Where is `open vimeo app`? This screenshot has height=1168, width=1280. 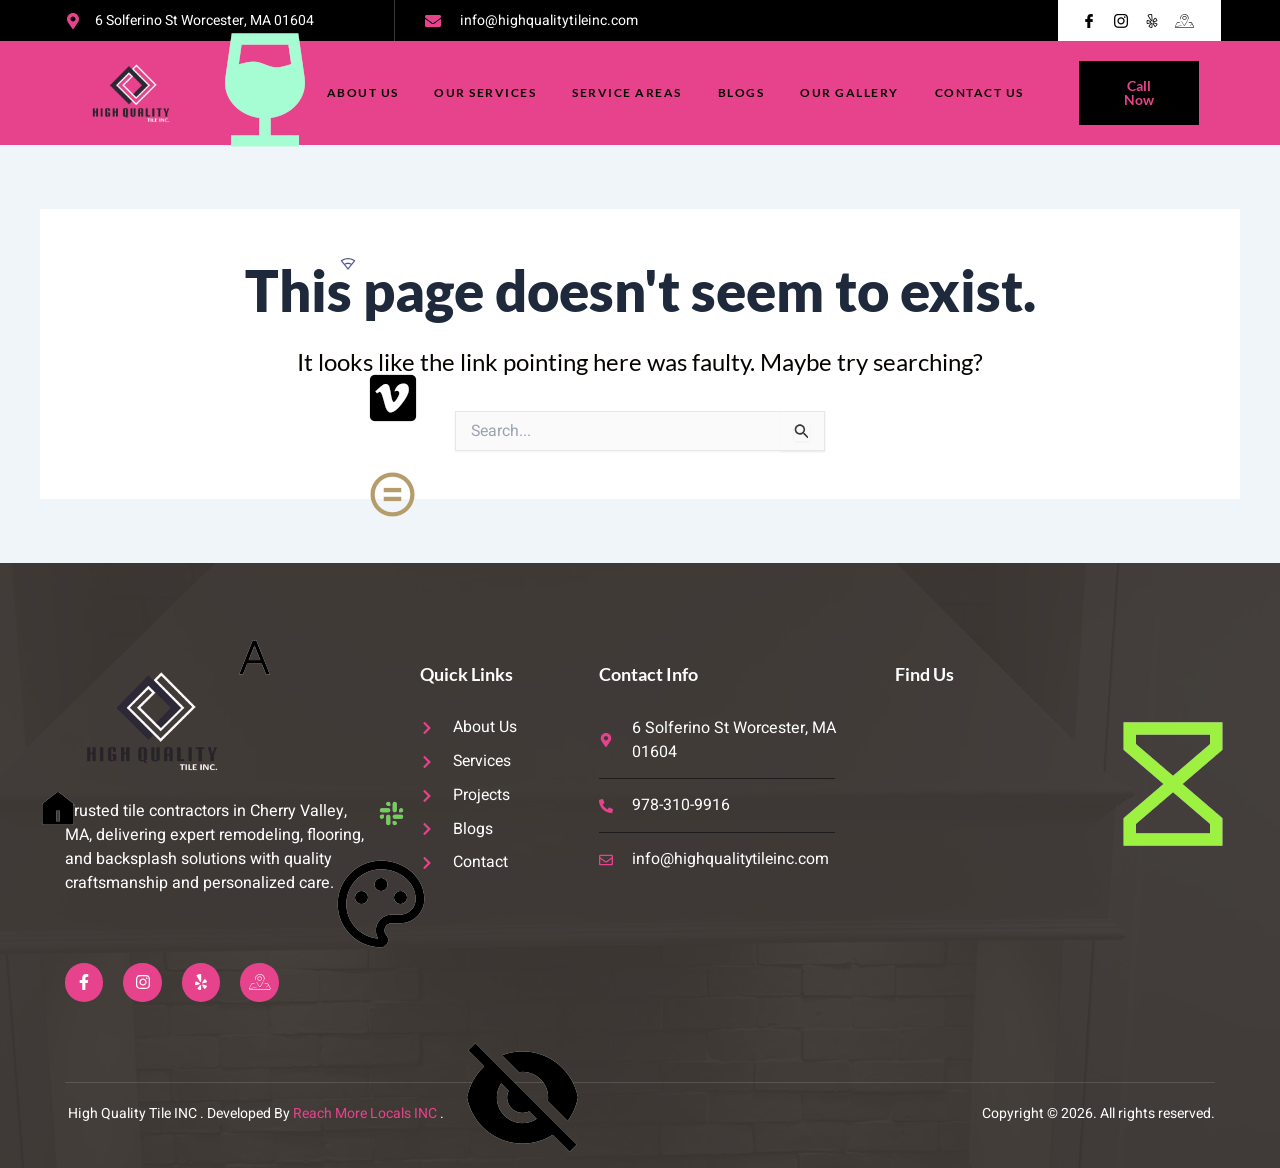 open vimeo app is located at coordinates (393, 398).